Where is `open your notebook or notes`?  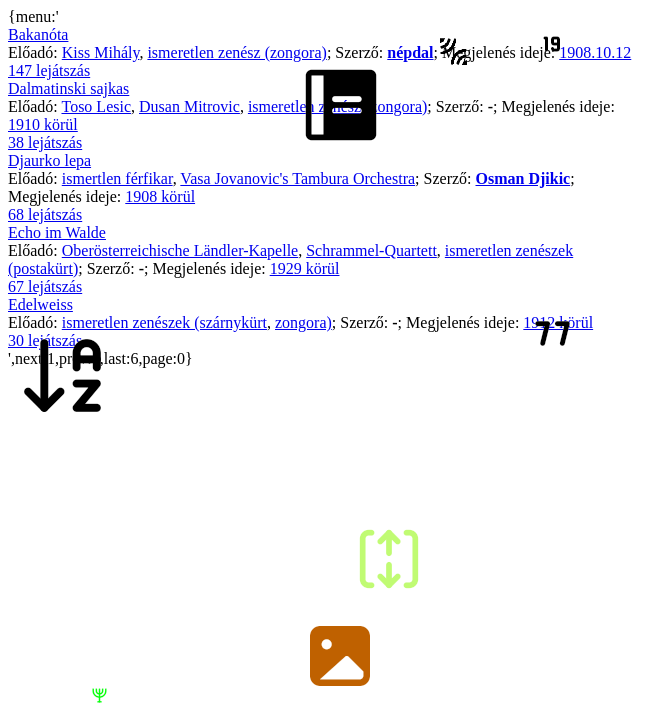
open your notebook or notes is located at coordinates (341, 105).